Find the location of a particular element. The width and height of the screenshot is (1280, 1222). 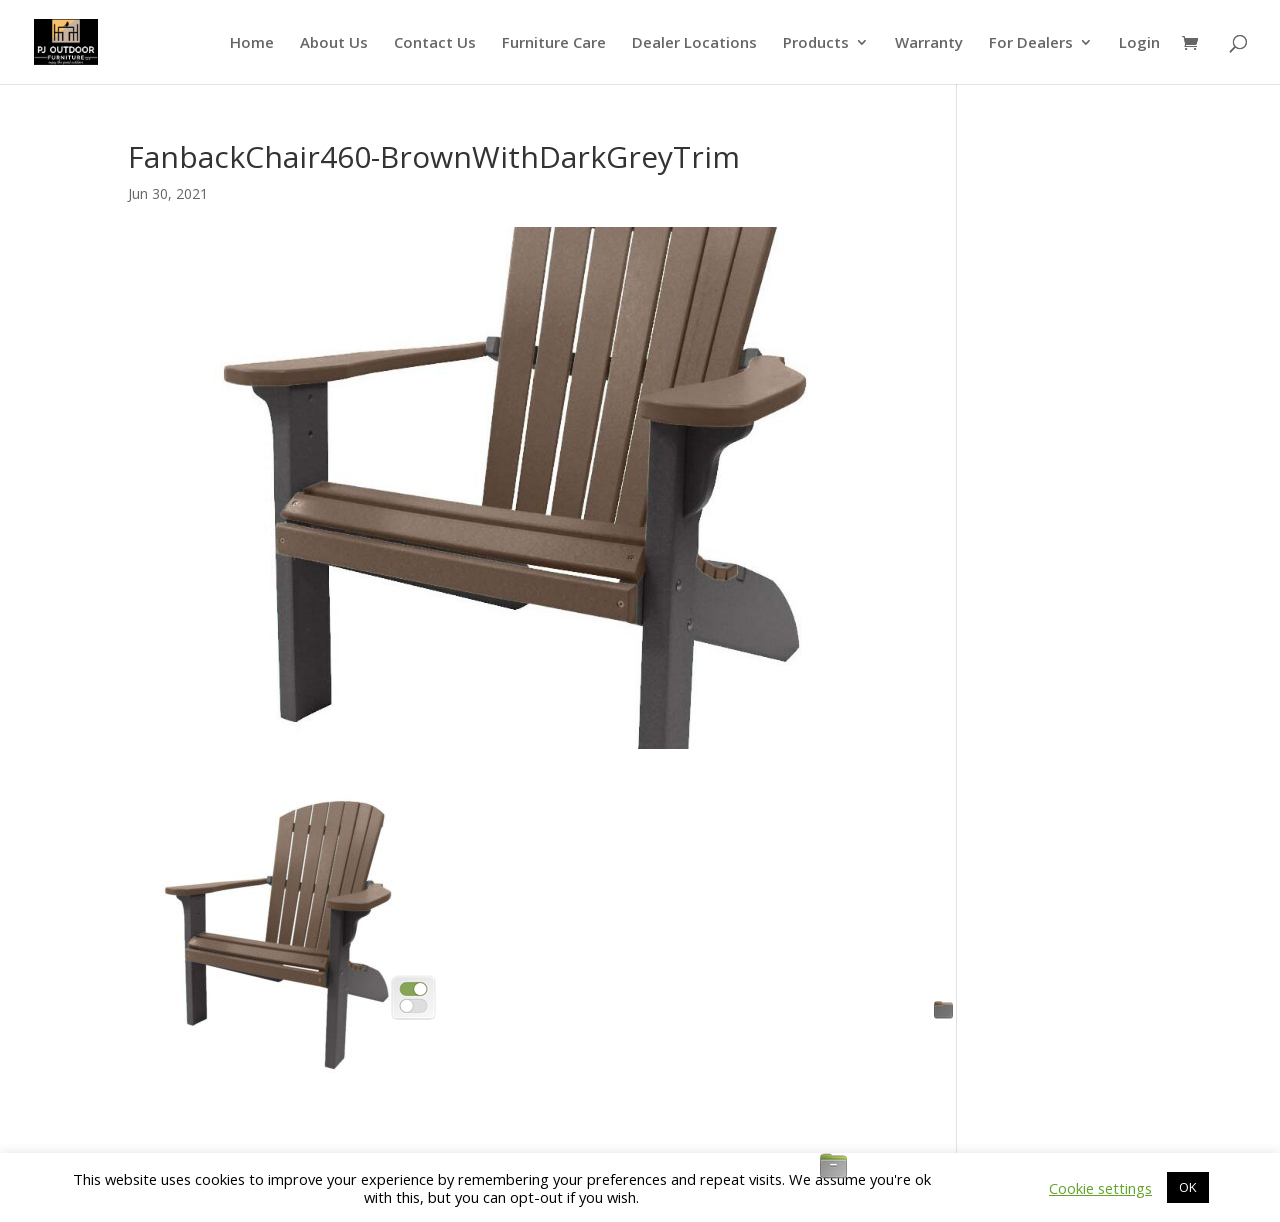

open the nautilus file manager is located at coordinates (833, 1165).